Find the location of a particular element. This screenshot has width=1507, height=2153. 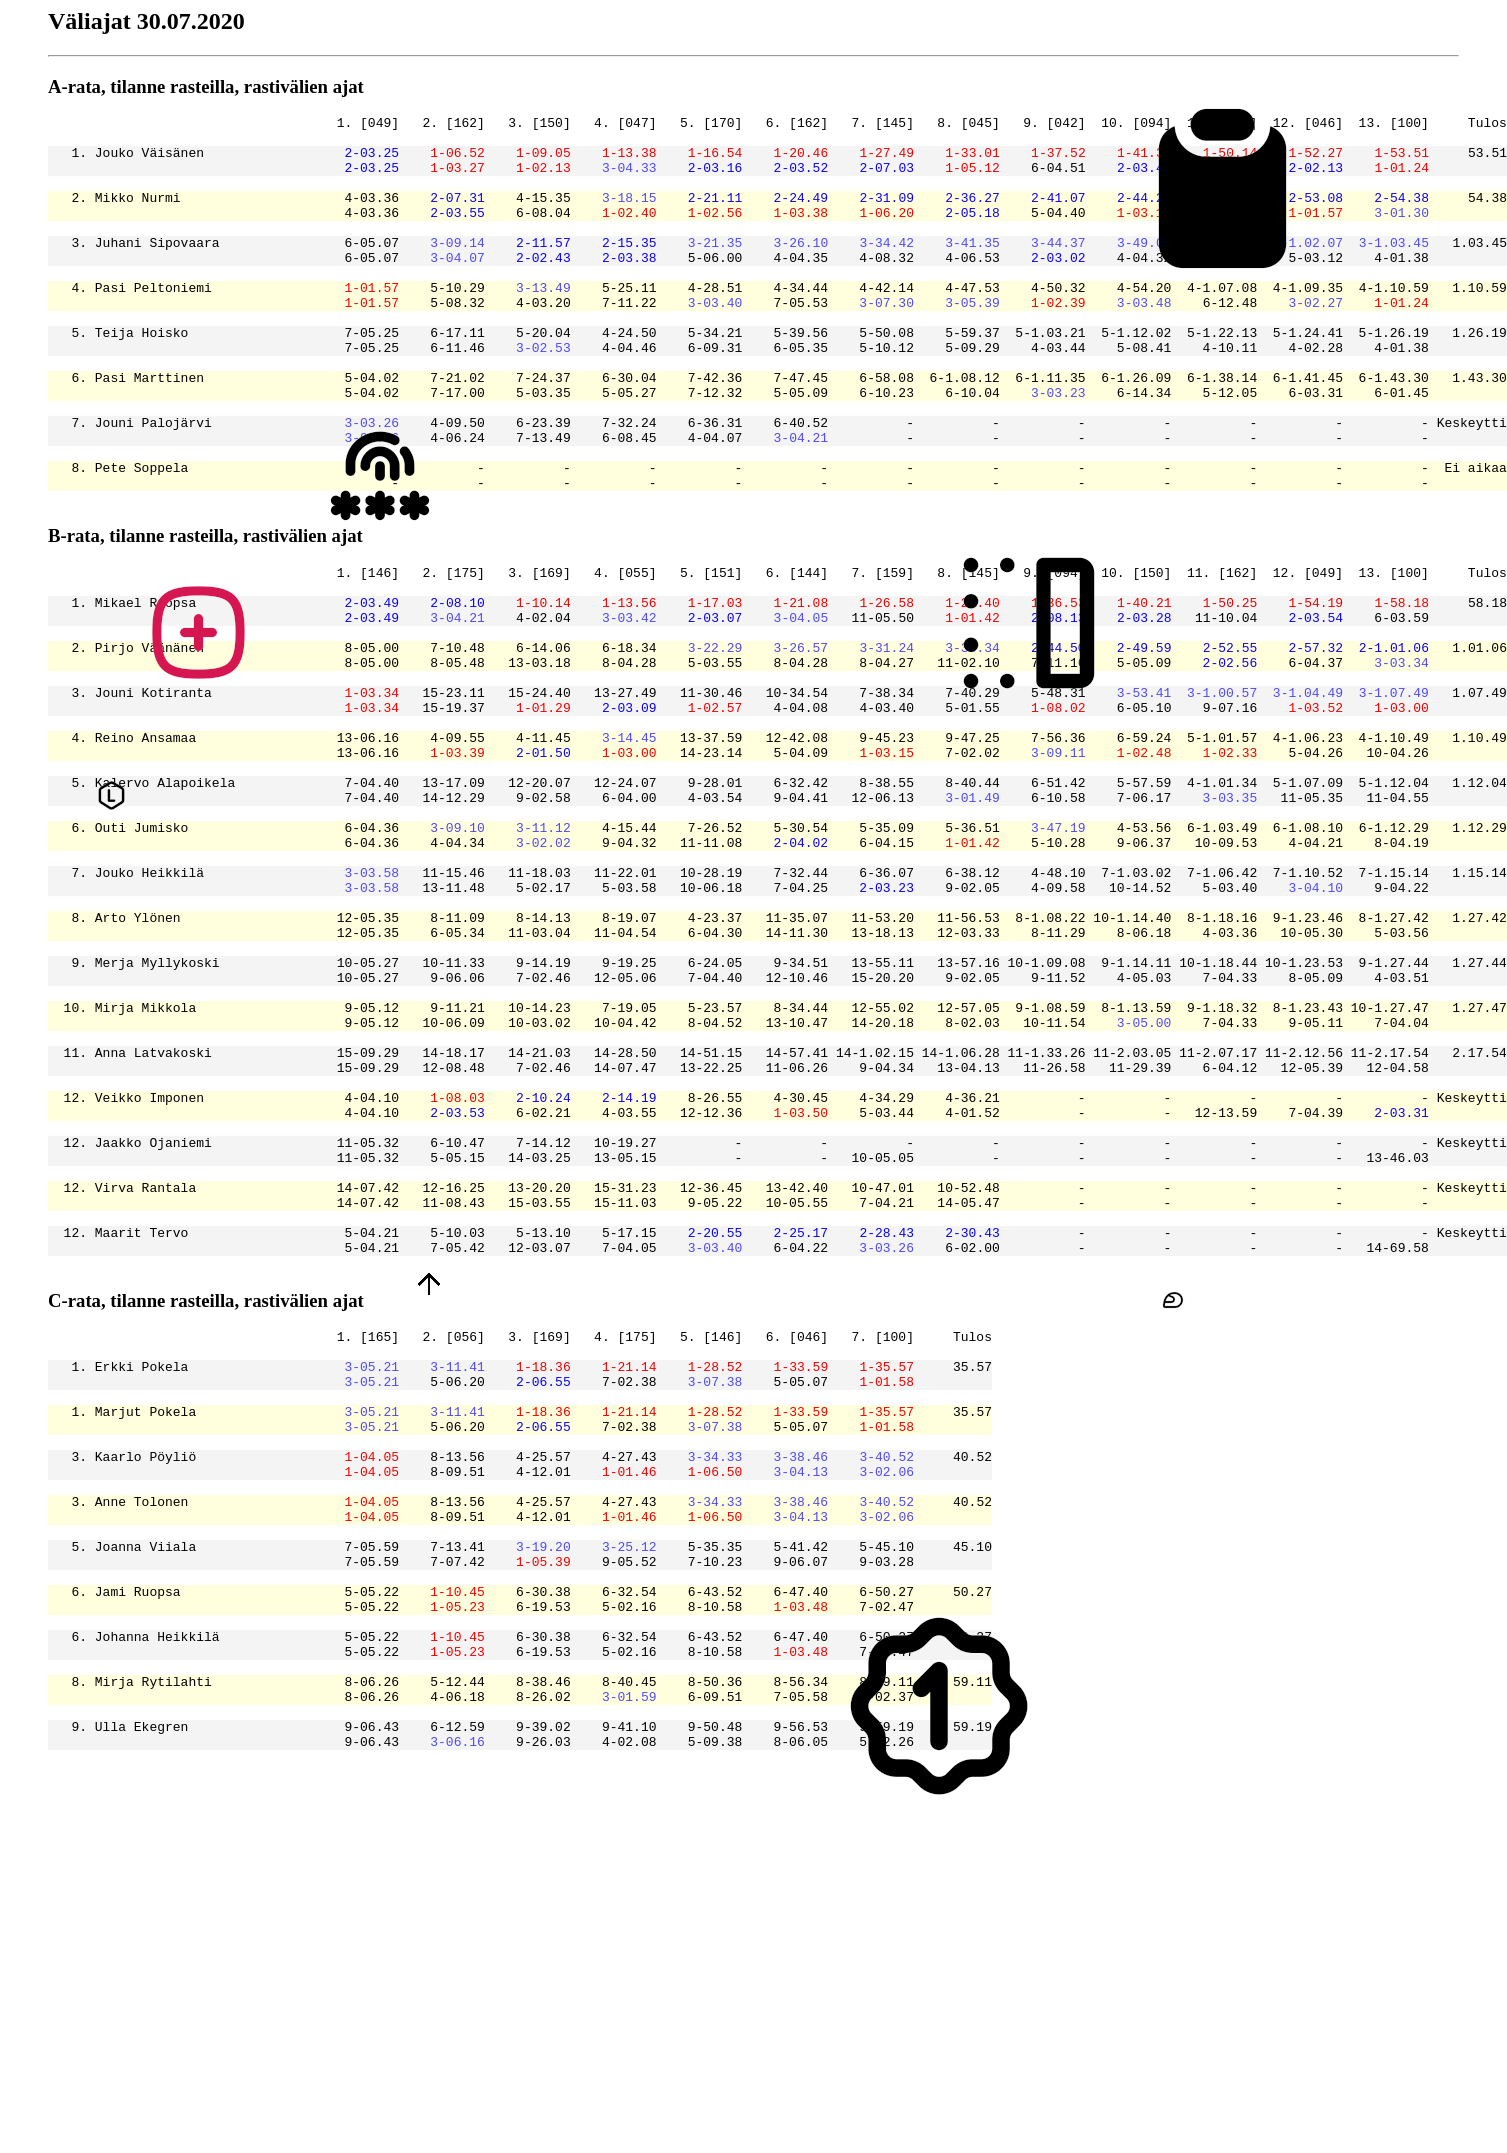

copy content to clipboard is located at coordinates (1222, 188).